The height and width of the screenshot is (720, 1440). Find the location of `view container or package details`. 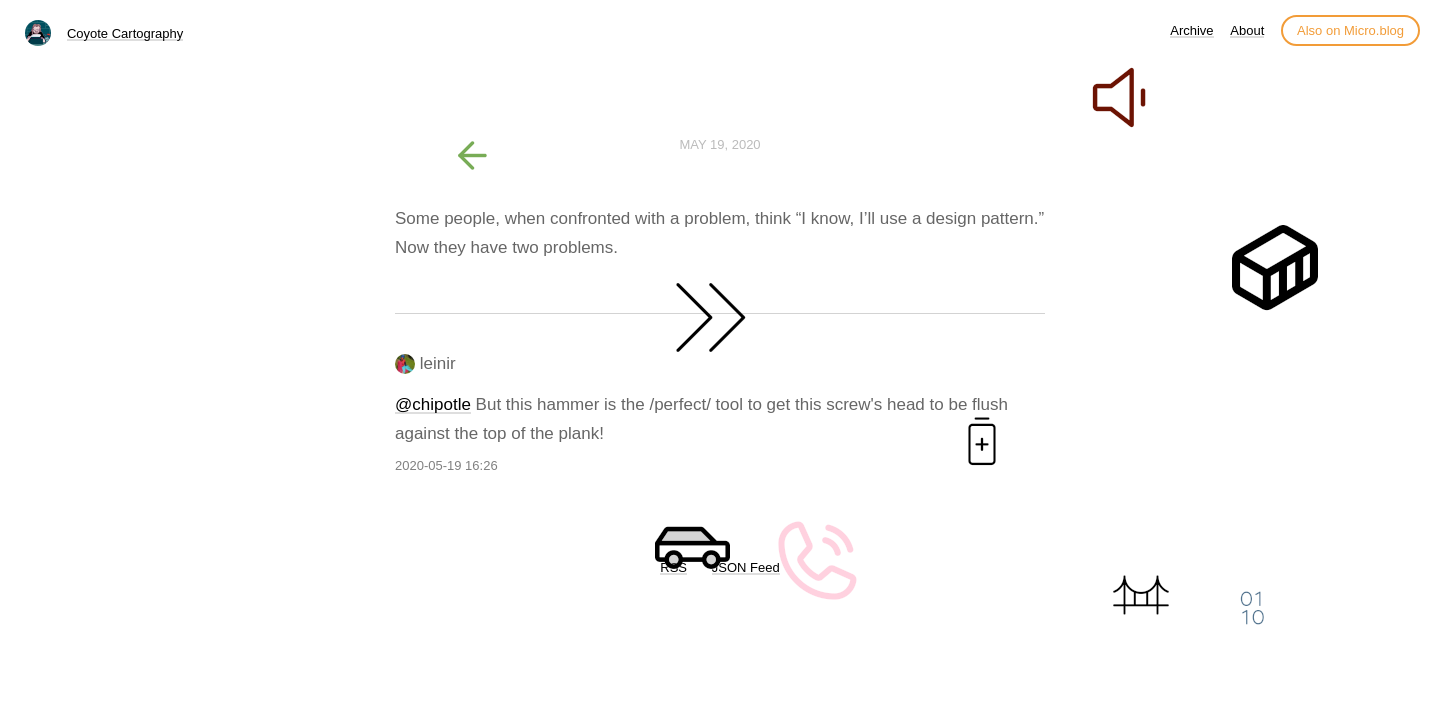

view container or package details is located at coordinates (1275, 268).